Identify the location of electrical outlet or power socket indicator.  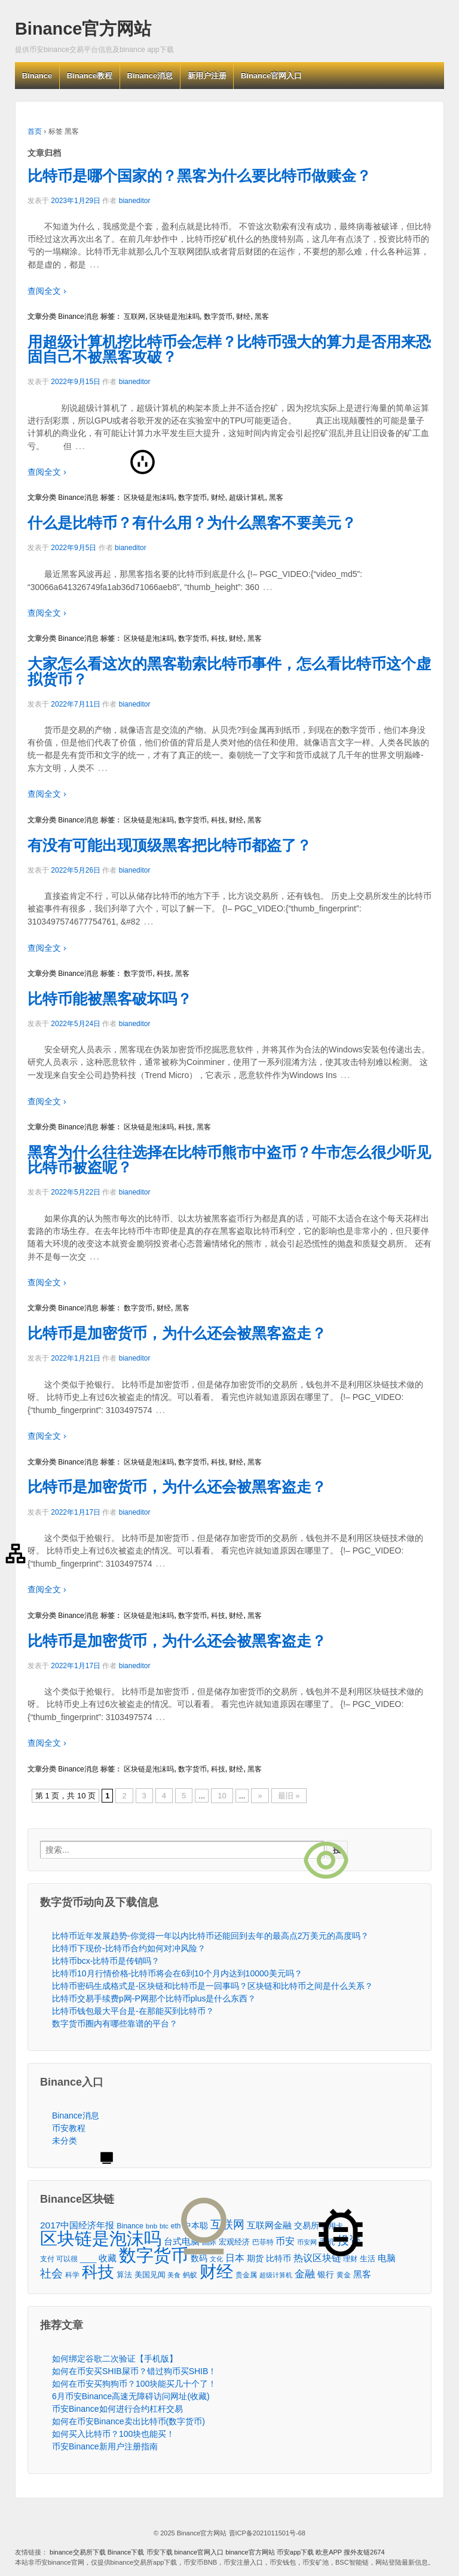
(142, 462).